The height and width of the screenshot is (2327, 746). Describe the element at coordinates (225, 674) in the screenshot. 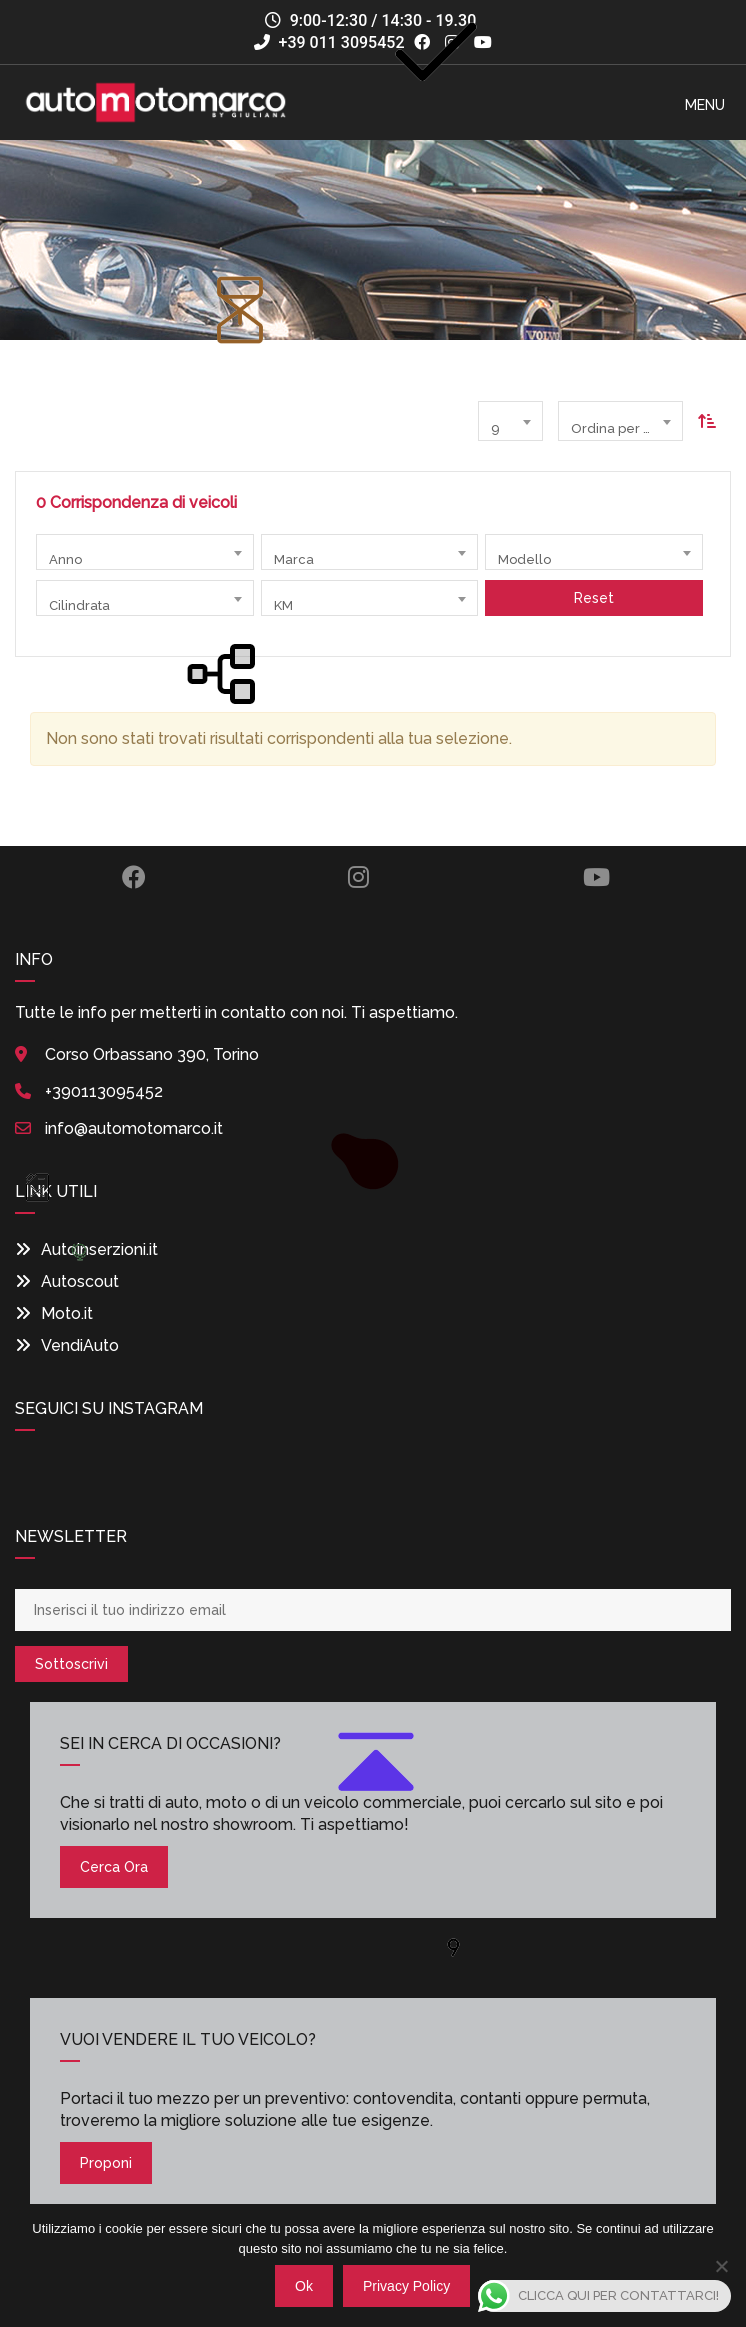

I see `view hierarchical structure or organization` at that location.